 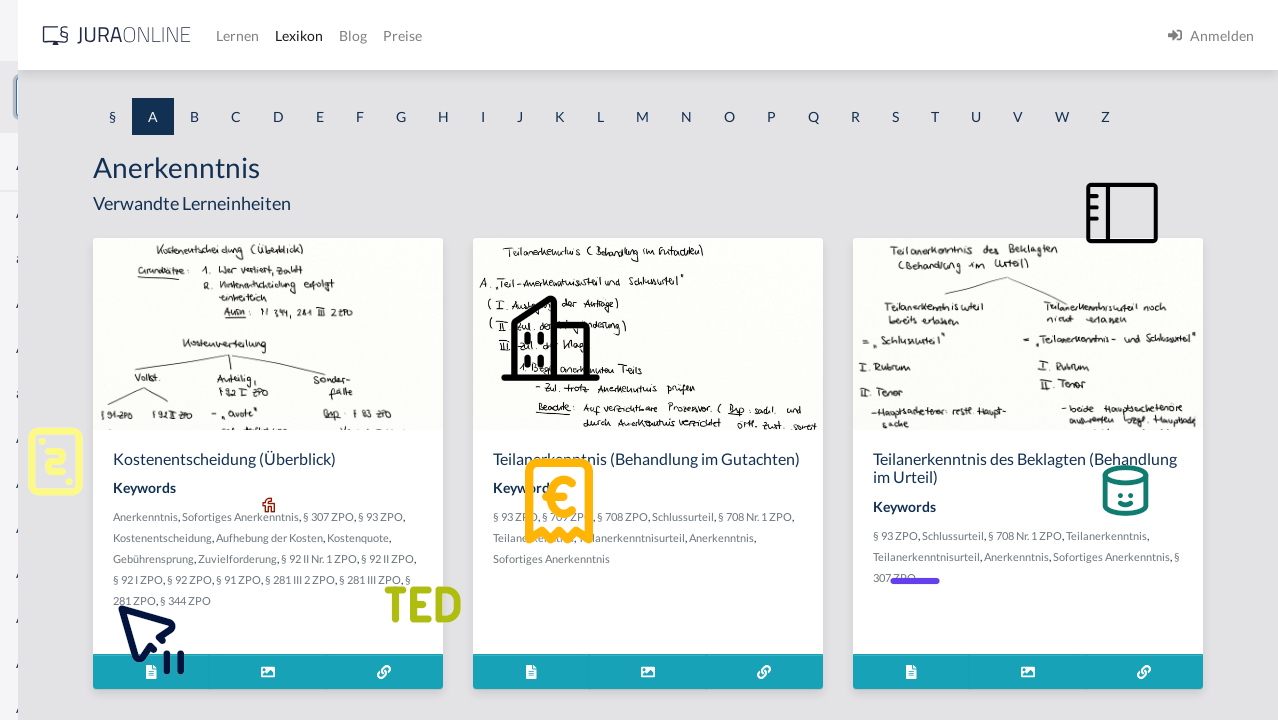 What do you see at coordinates (1122, 213) in the screenshot?
I see `toggle sidebar navigation panel` at bounding box center [1122, 213].